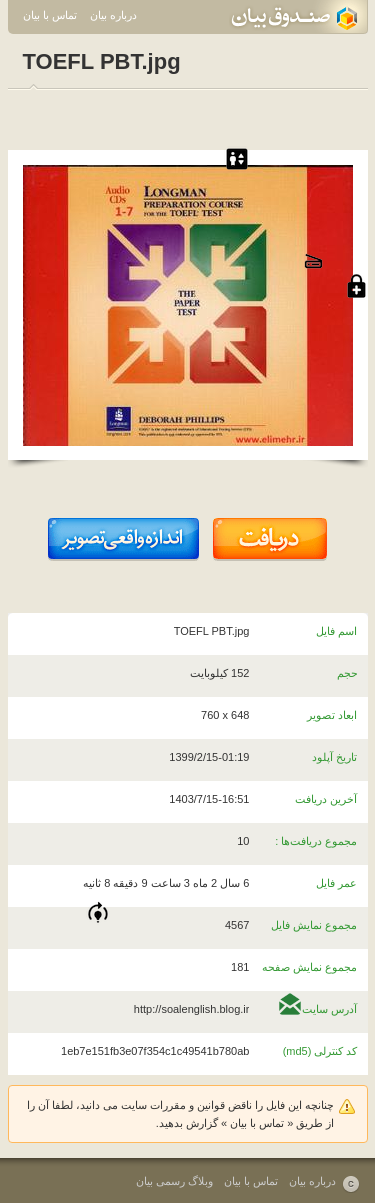 This screenshot has width=375, height=1203. I want to click on indicates elevator access nearby, so click(237, 159).